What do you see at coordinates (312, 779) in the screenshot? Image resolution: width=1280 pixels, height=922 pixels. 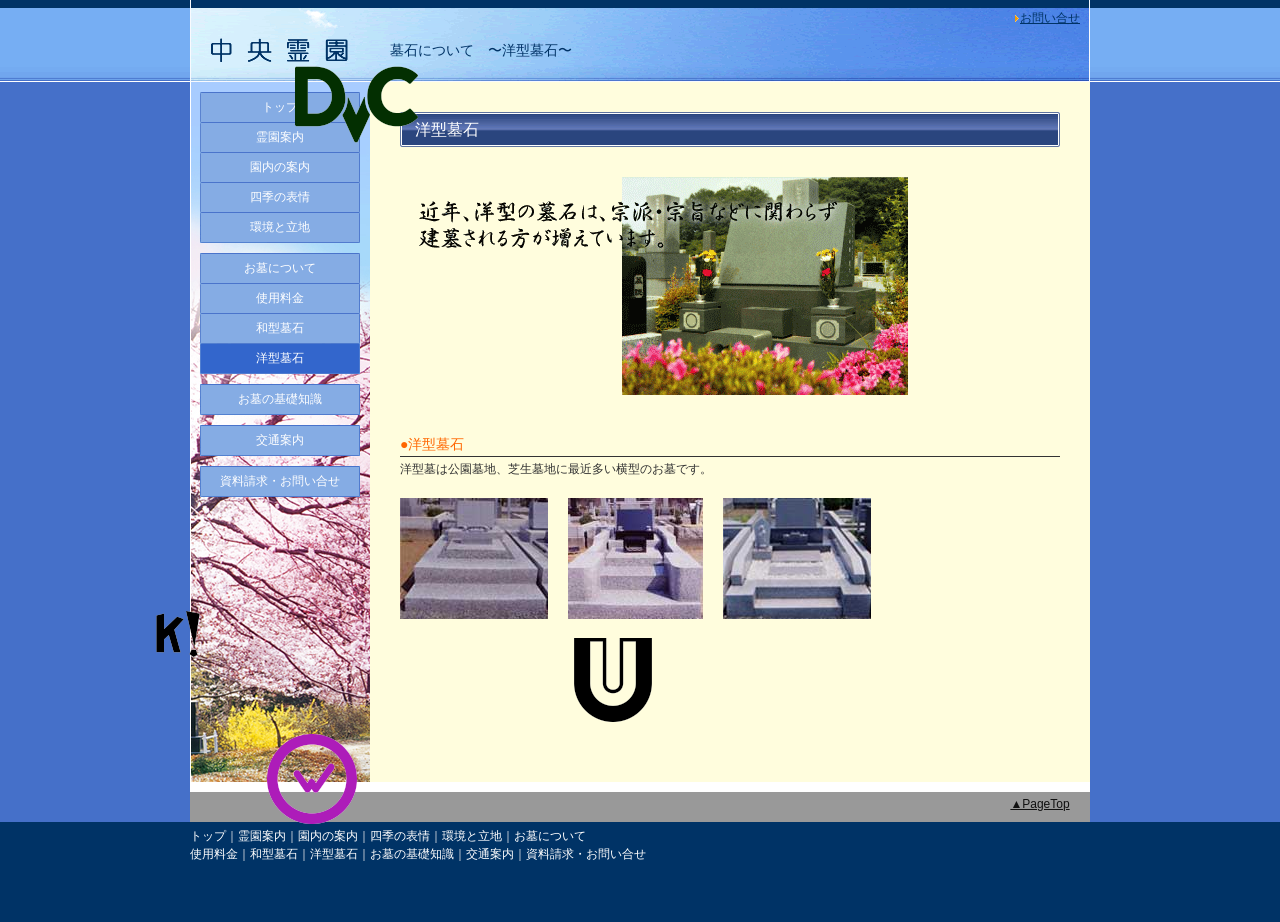 I see `open wakatime dashboard` at bounding box center [312, 779].